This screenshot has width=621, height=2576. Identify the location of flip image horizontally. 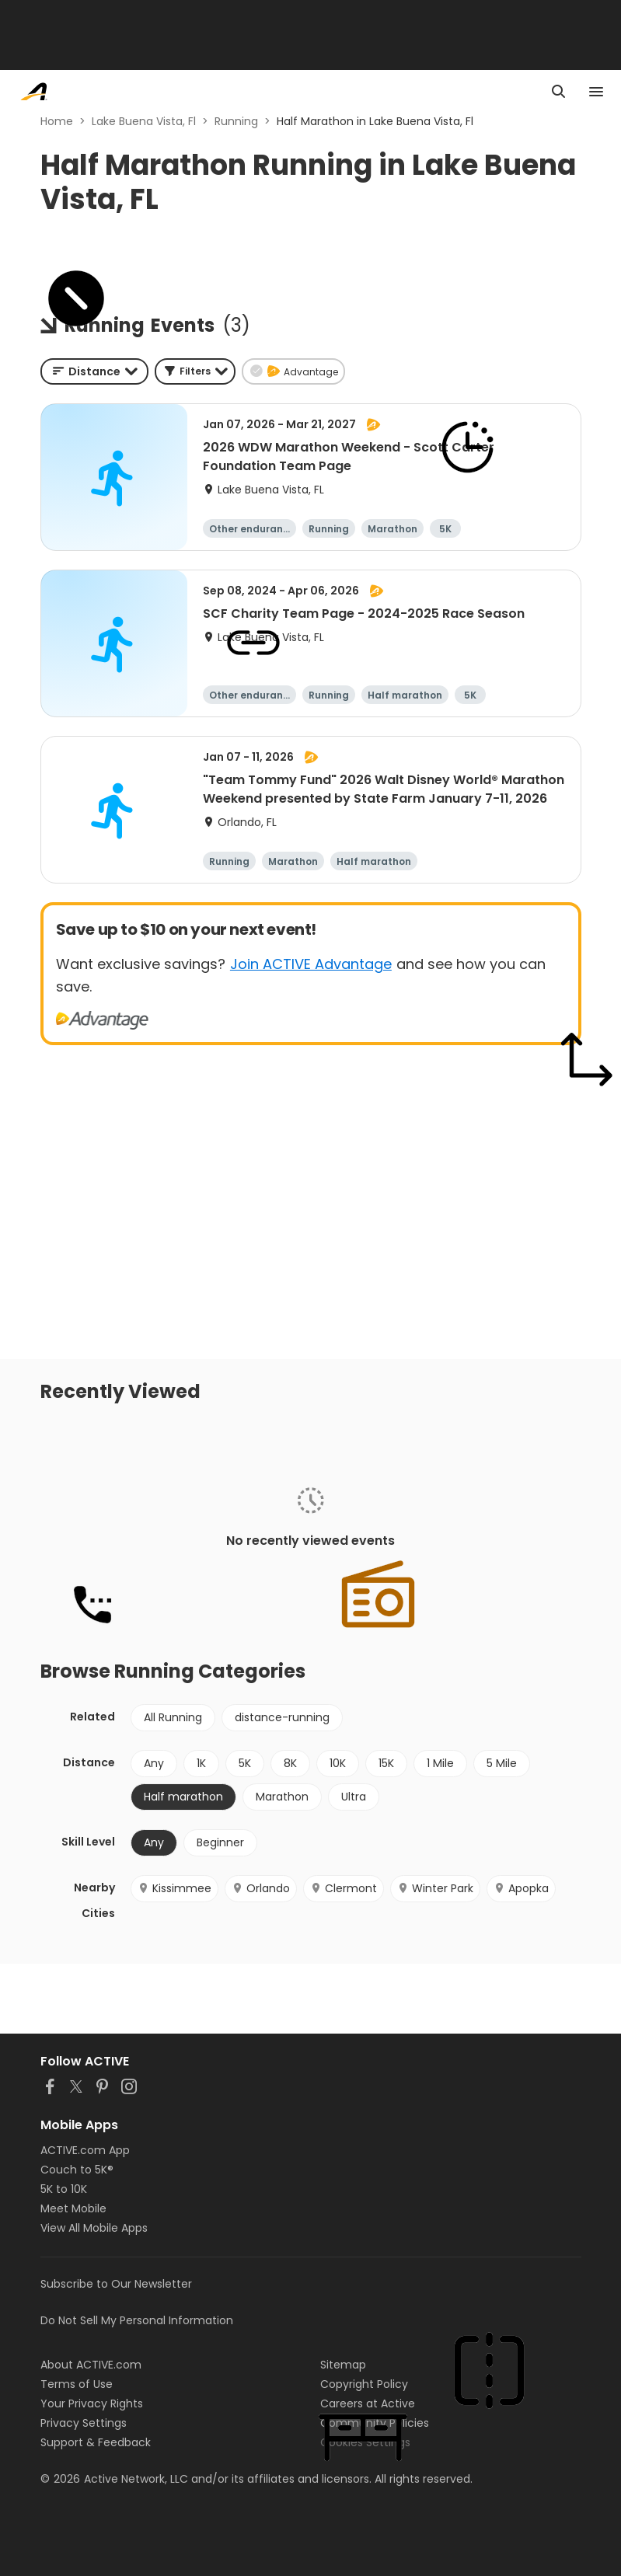
(489, 2370).